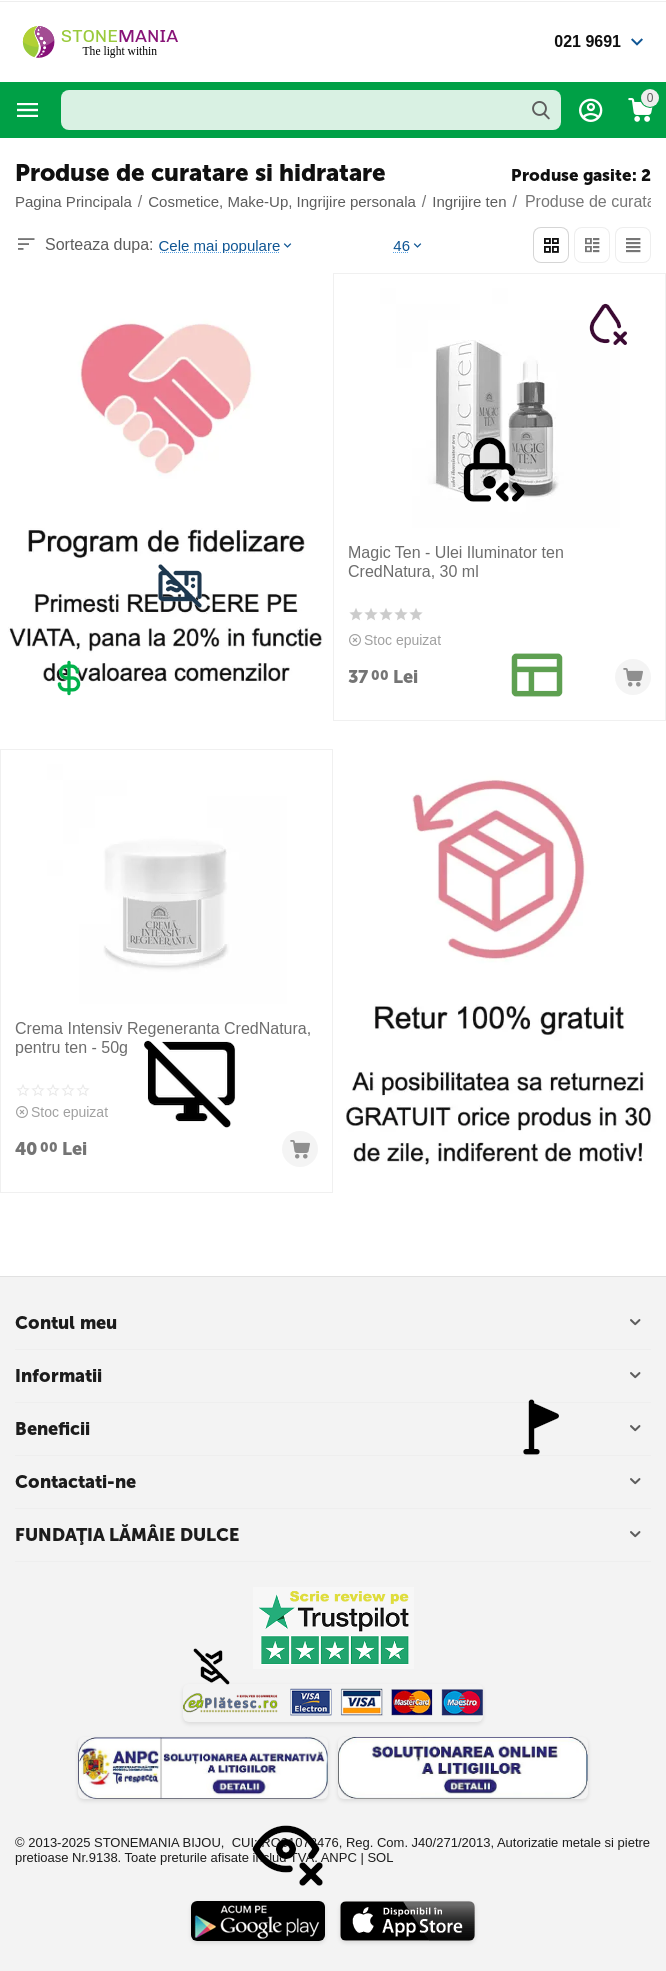 The width and height of the screenshot is (666, 1971). Describe the element at coordinates (537, 675) in the screenshot. I see `change page layout or view` at that location.